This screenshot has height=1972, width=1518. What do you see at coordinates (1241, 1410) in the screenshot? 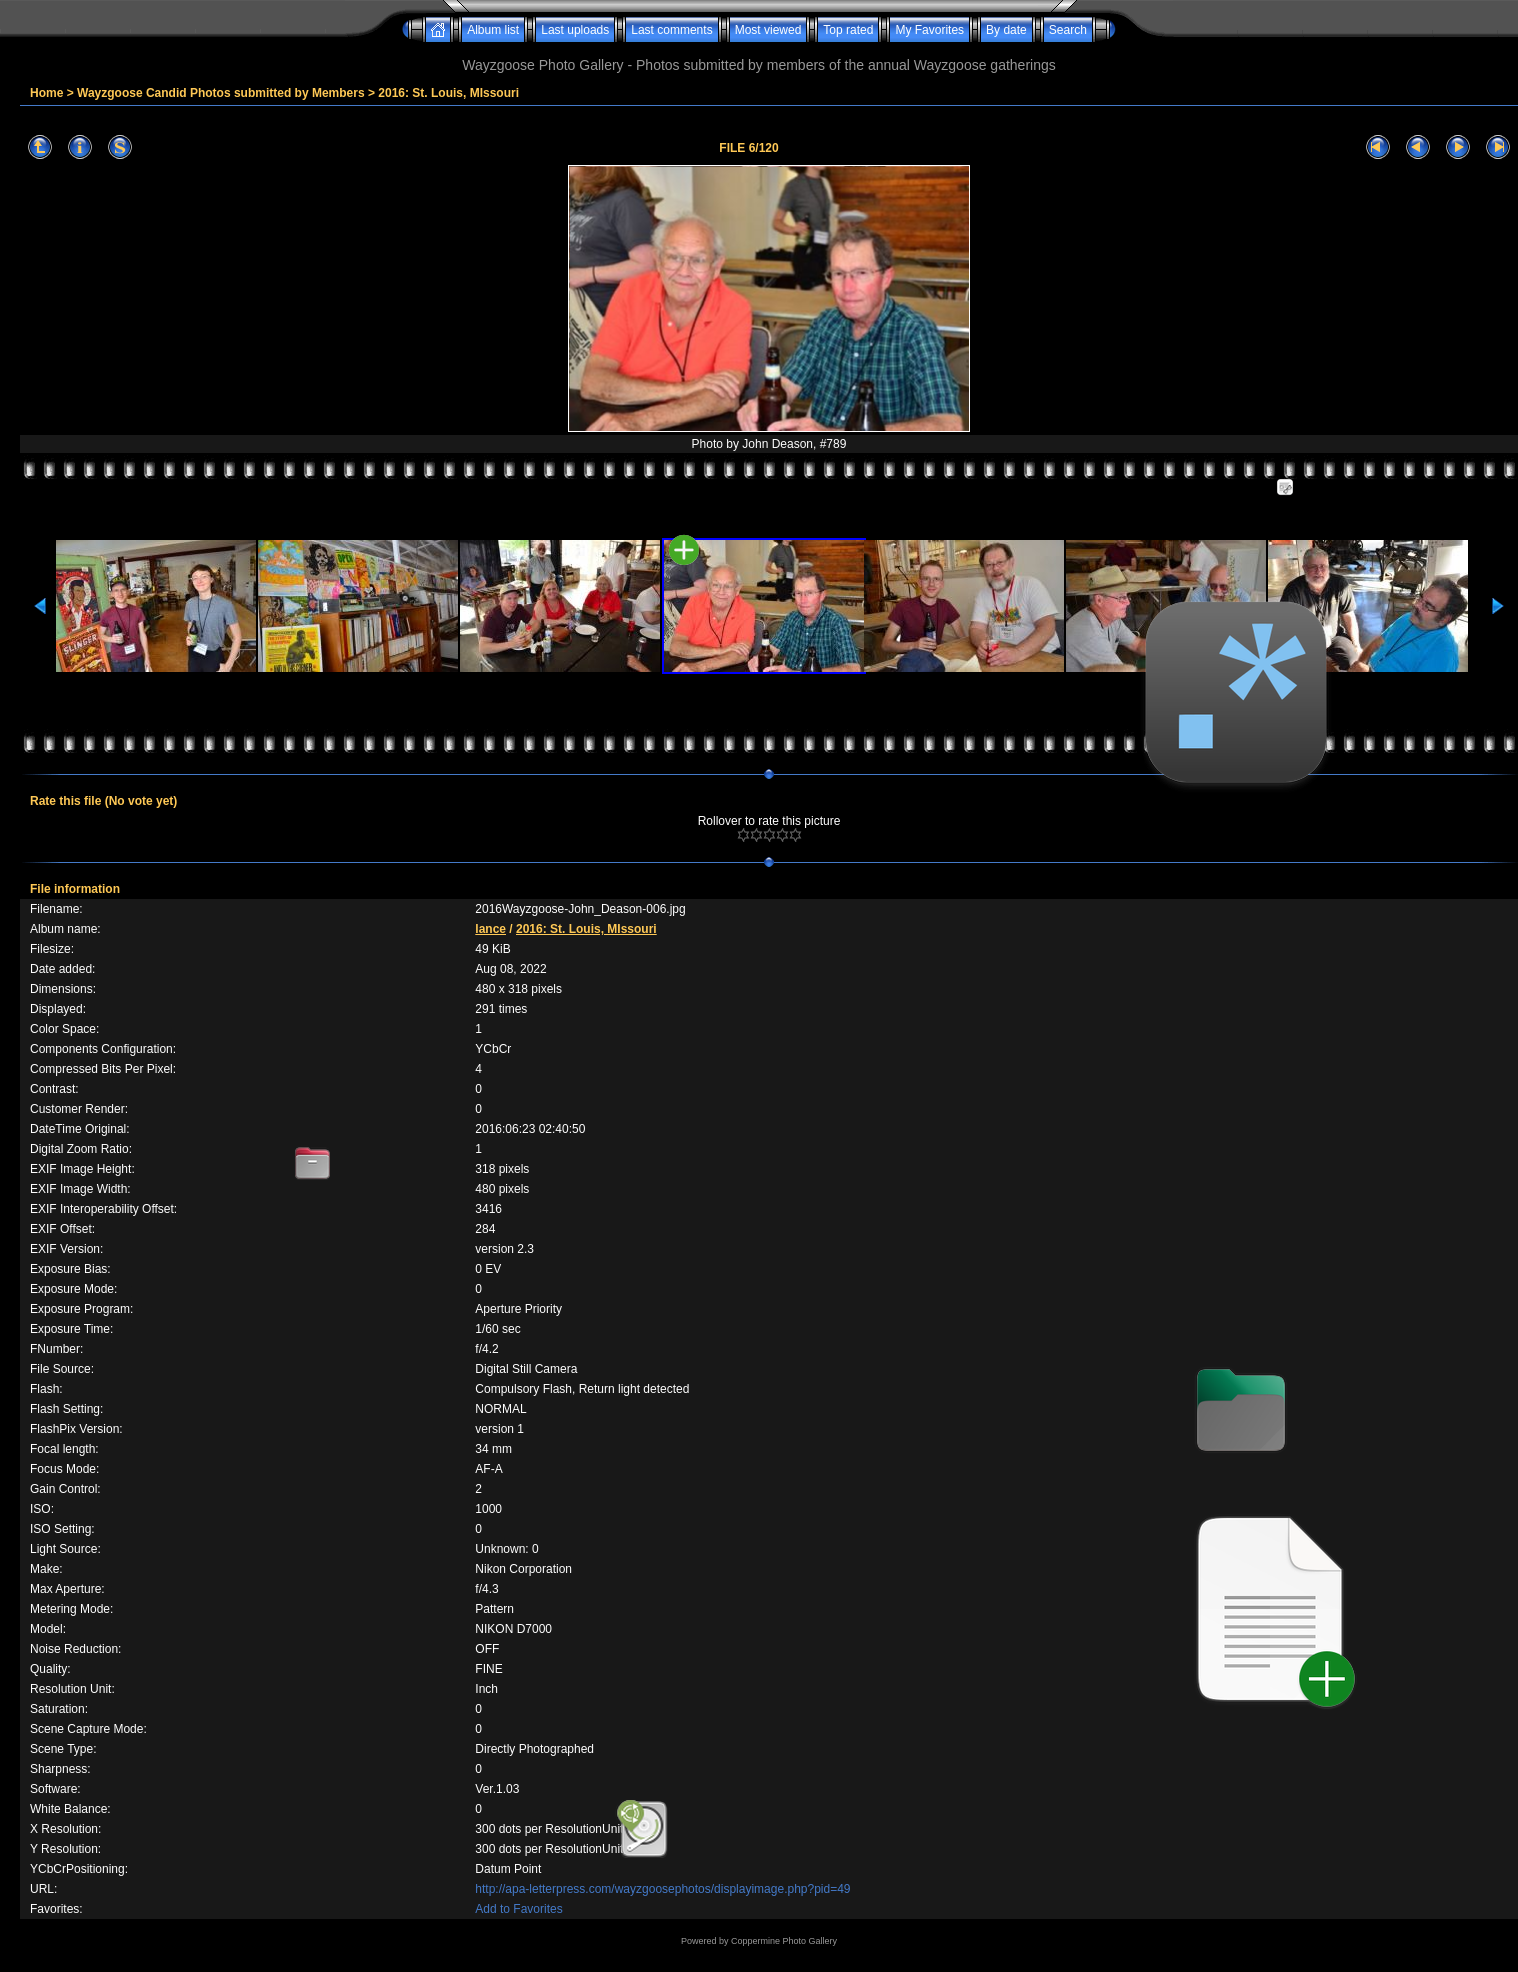
I see `drop files here to move them into this folder` at bounding box center [1241, 1410].